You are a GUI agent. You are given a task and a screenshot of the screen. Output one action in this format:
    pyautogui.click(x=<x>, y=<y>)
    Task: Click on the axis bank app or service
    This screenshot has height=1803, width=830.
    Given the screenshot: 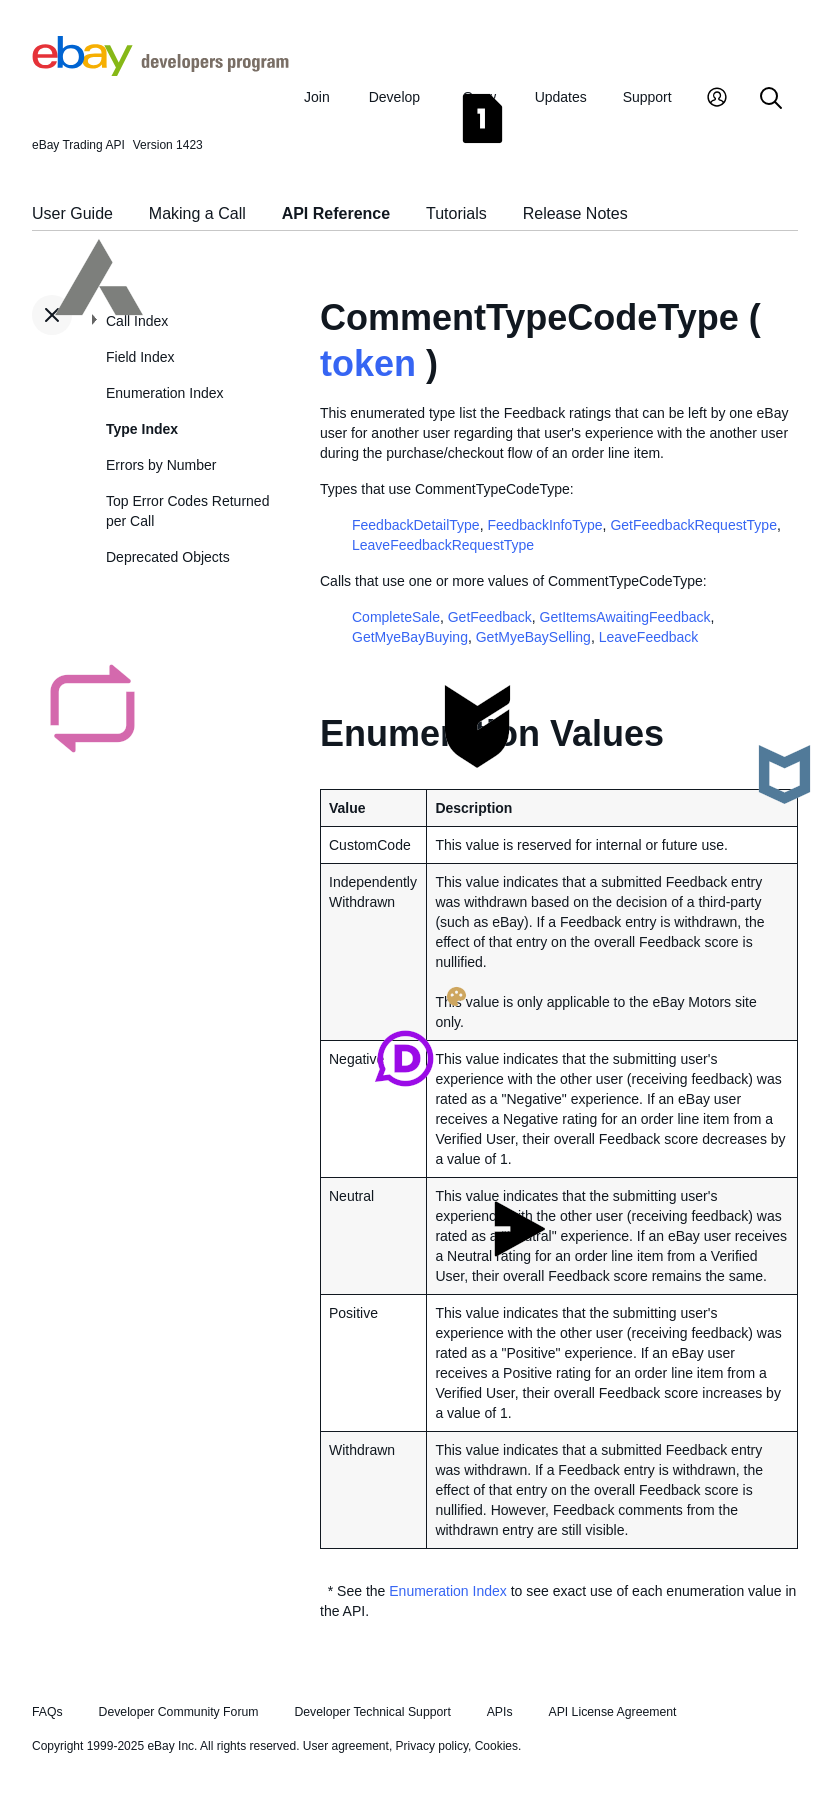 What is the action you would take?
    pyautogui.click(x=99, y=277)
    